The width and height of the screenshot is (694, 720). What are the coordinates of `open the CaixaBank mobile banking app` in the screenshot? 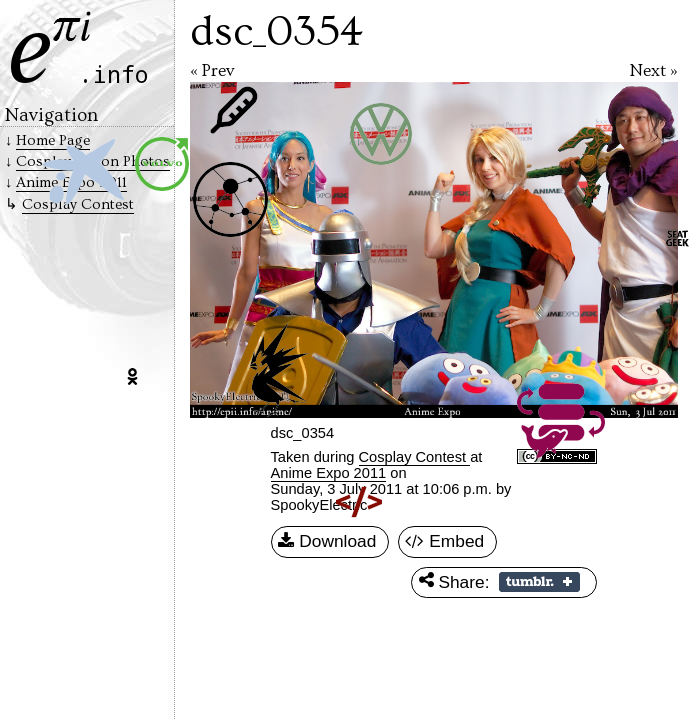 It's located at (83, 172).